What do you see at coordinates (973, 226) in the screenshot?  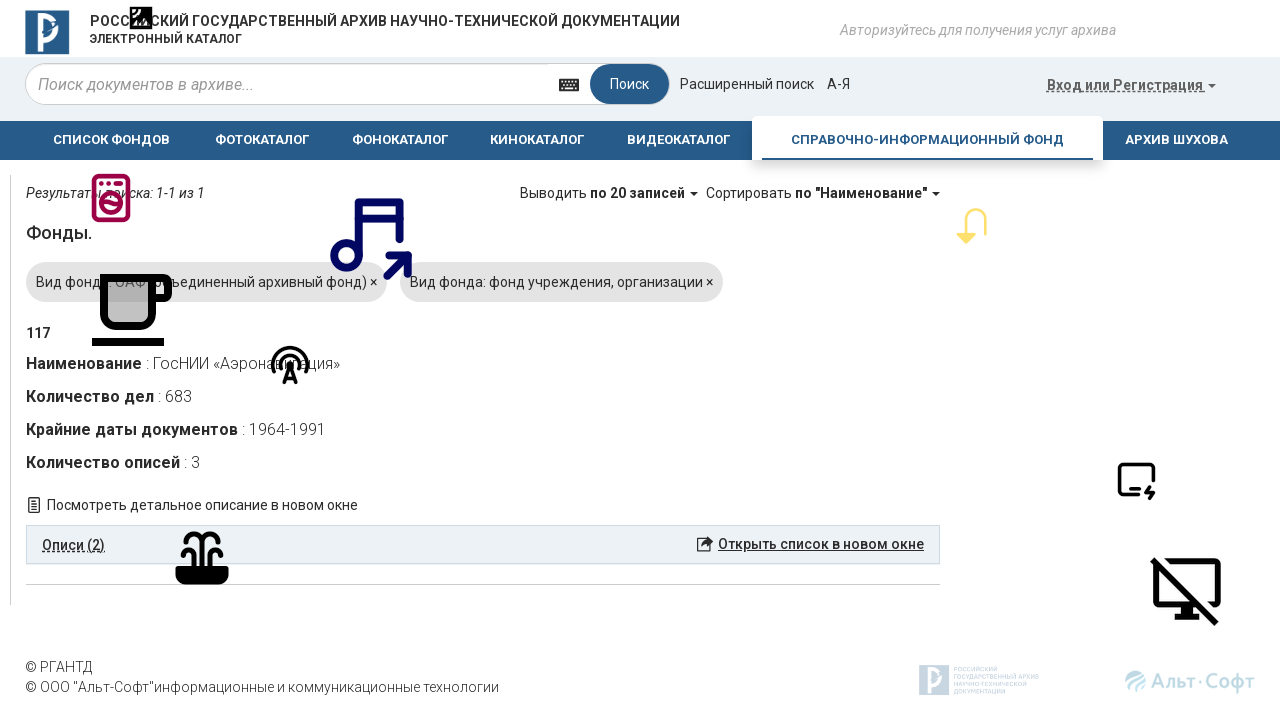 I see `undo or reverse previous action` at bounding box center [973, 226].